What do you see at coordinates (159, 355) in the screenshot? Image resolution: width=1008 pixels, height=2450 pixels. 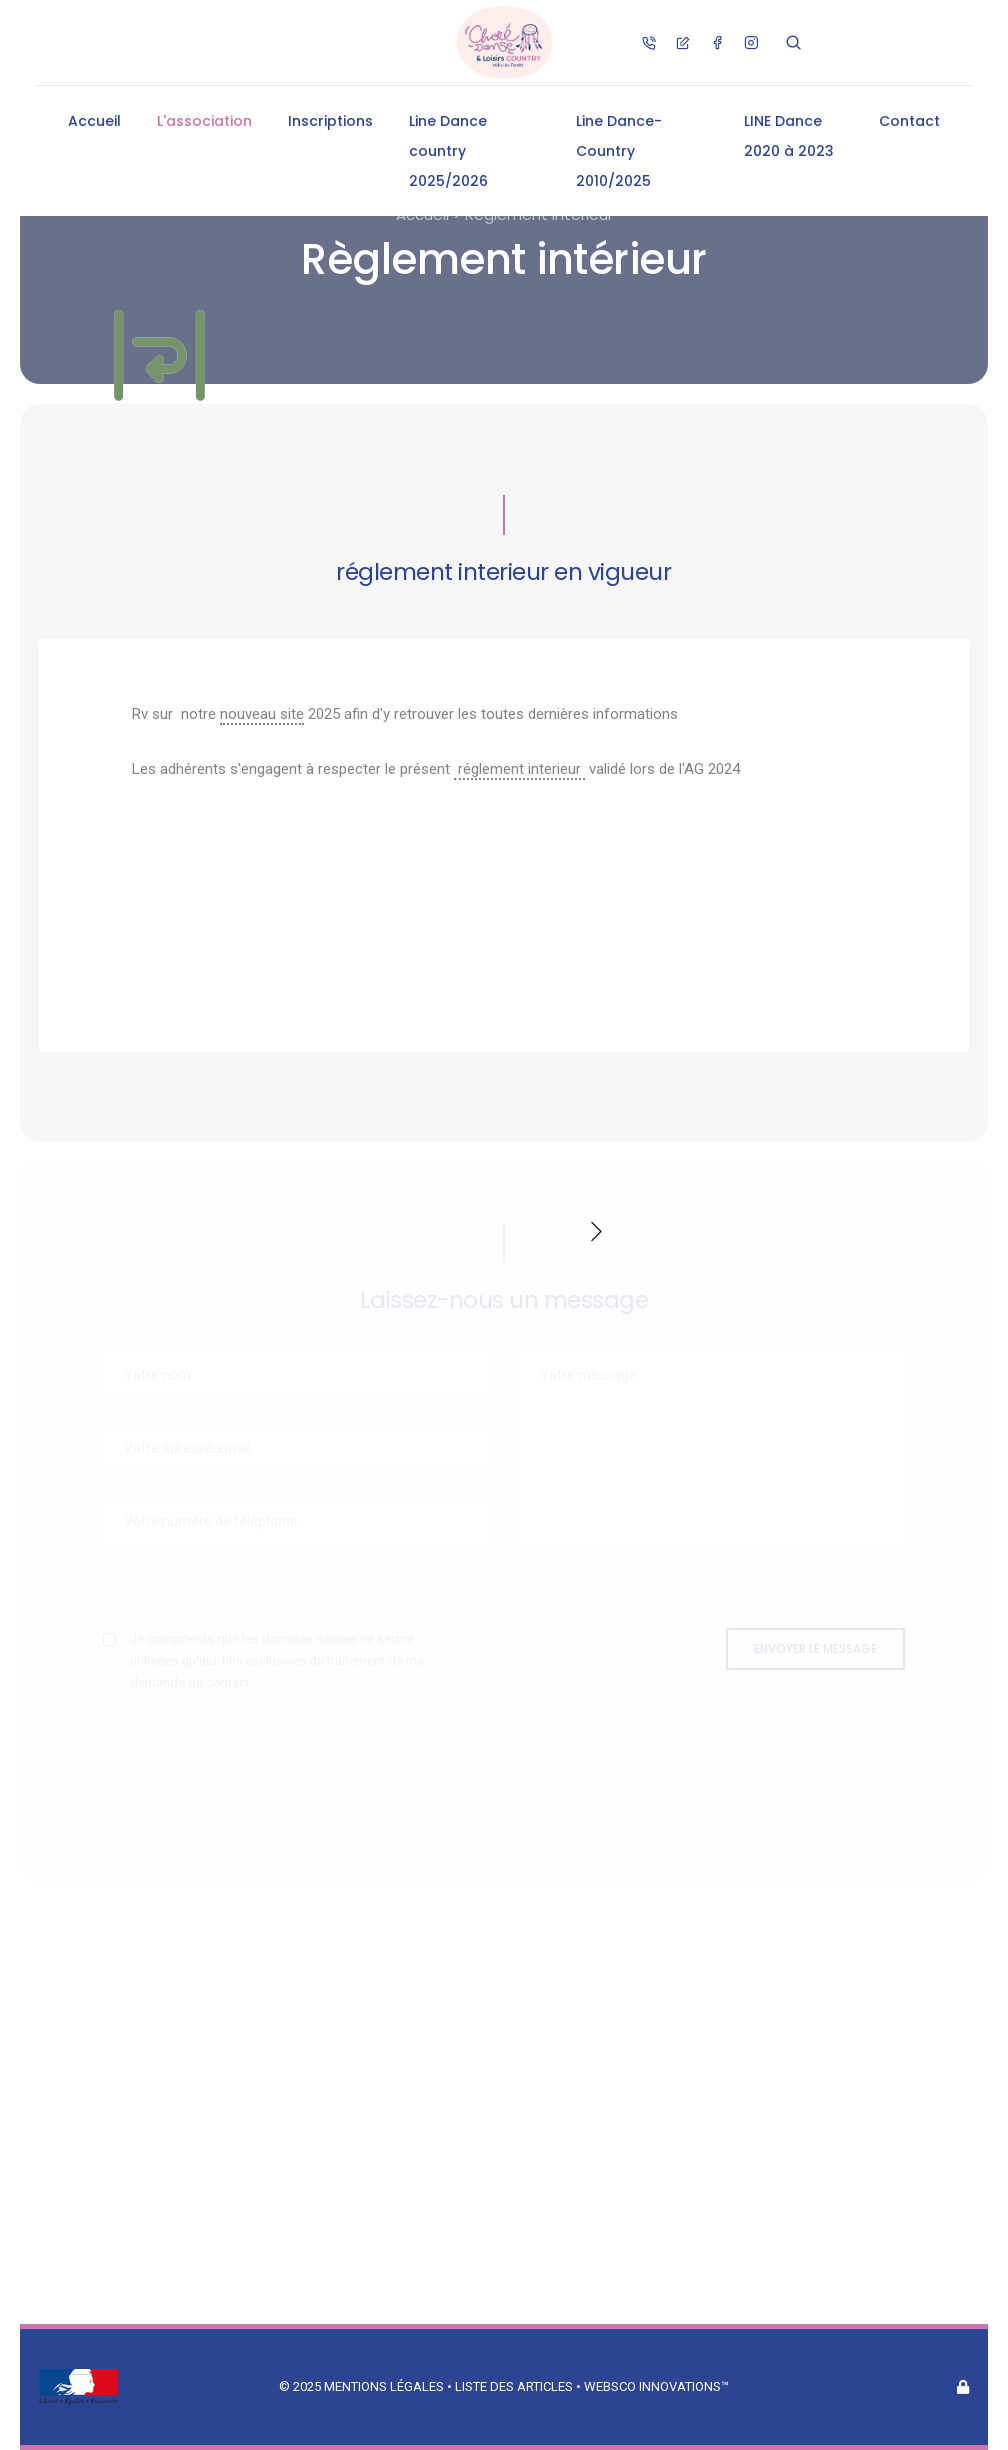 I see `wrap text to column width` at bounding box center [159, 355].